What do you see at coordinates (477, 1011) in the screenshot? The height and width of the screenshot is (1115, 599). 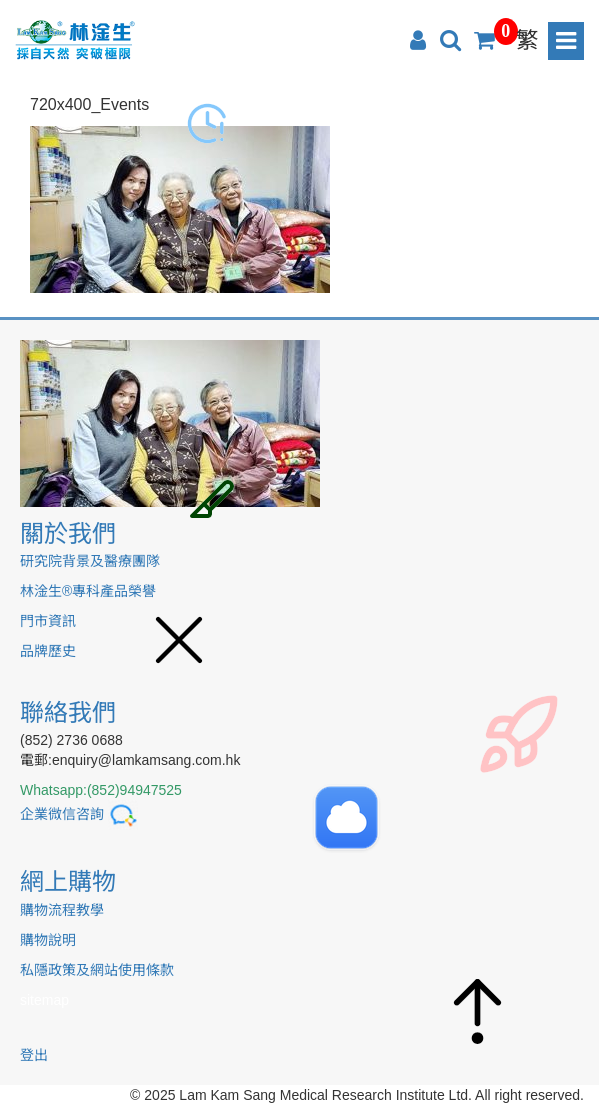 I see `upload from current location` at bounding box center [477, 1011].